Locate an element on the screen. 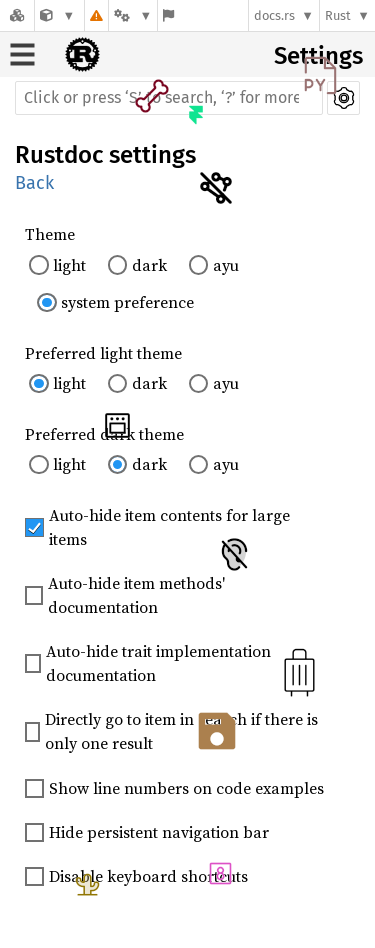  save current file or document is located at coordinates (217, 731).